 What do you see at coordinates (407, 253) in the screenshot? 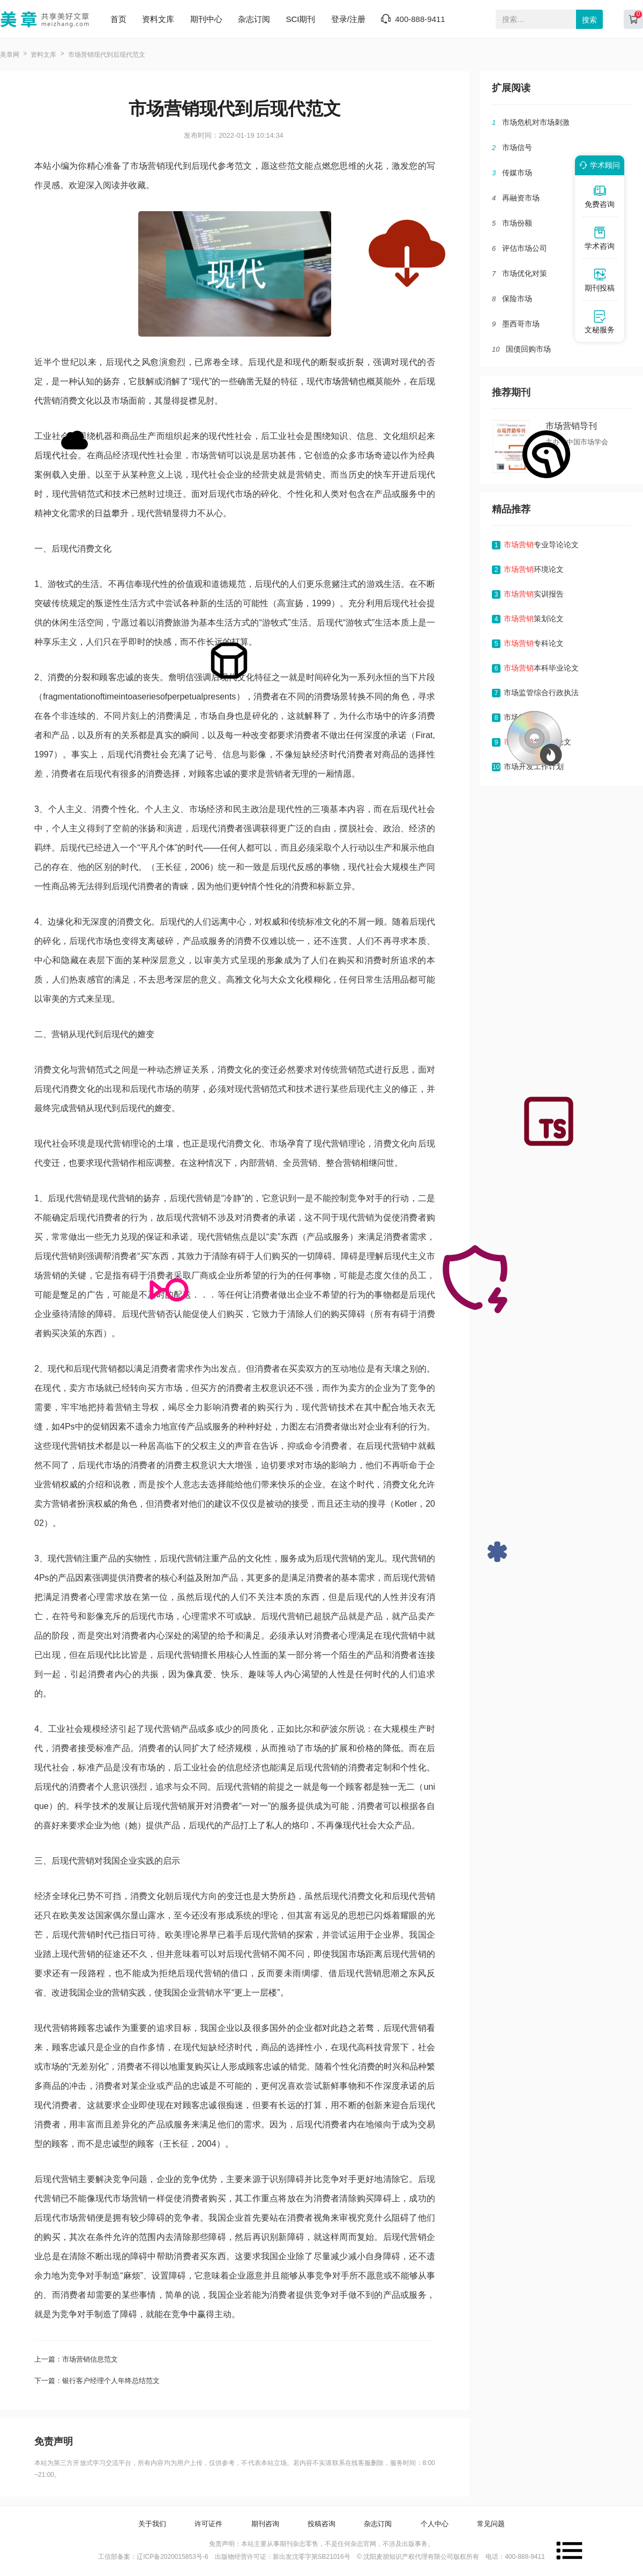
I see `download file from cloud storage` at bounding box center [407, 253].